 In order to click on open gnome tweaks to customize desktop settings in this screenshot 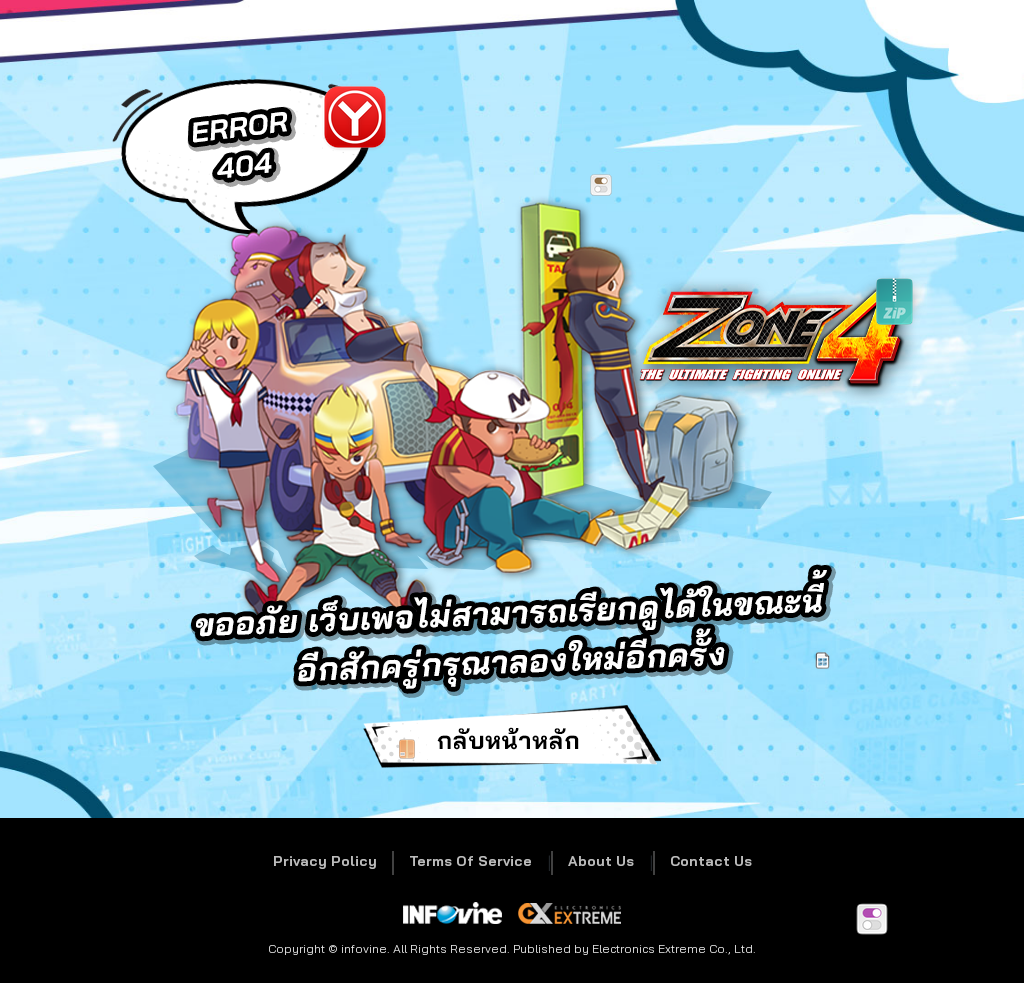, I will do `click(872, 919)`.